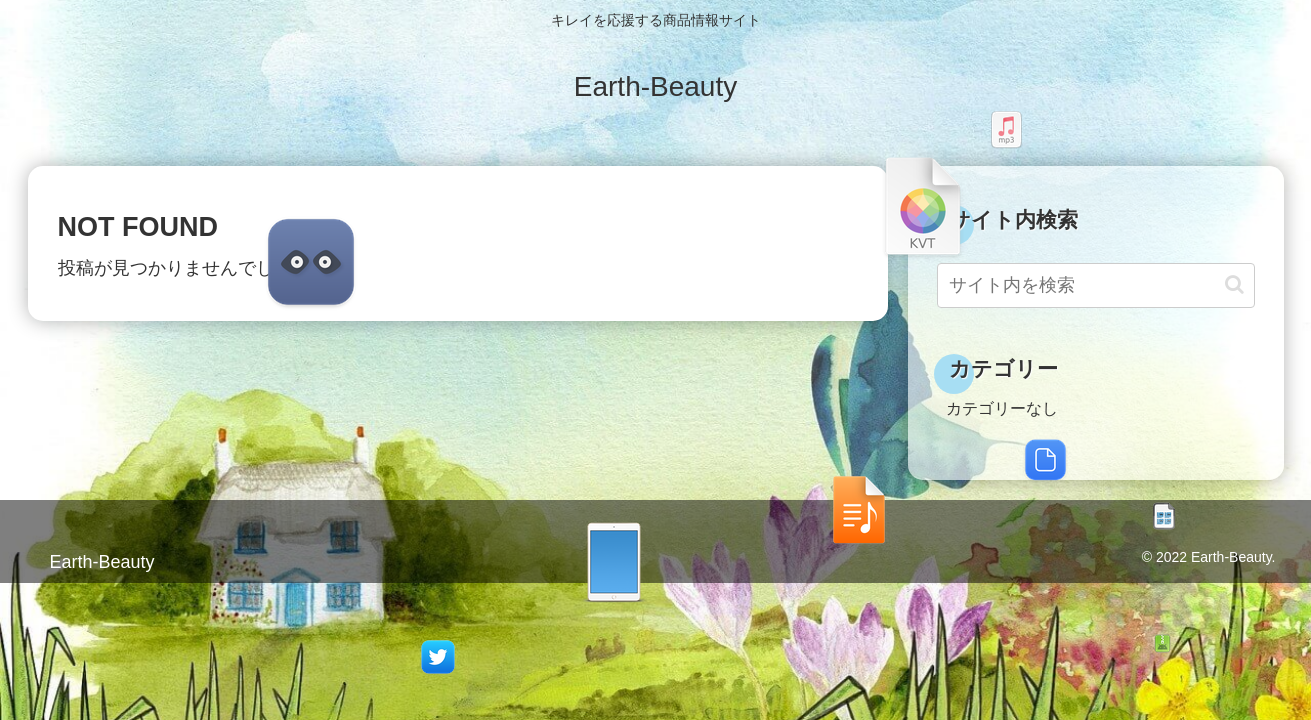  I want to click on libreoffice master document file type, so click(1164, 516).